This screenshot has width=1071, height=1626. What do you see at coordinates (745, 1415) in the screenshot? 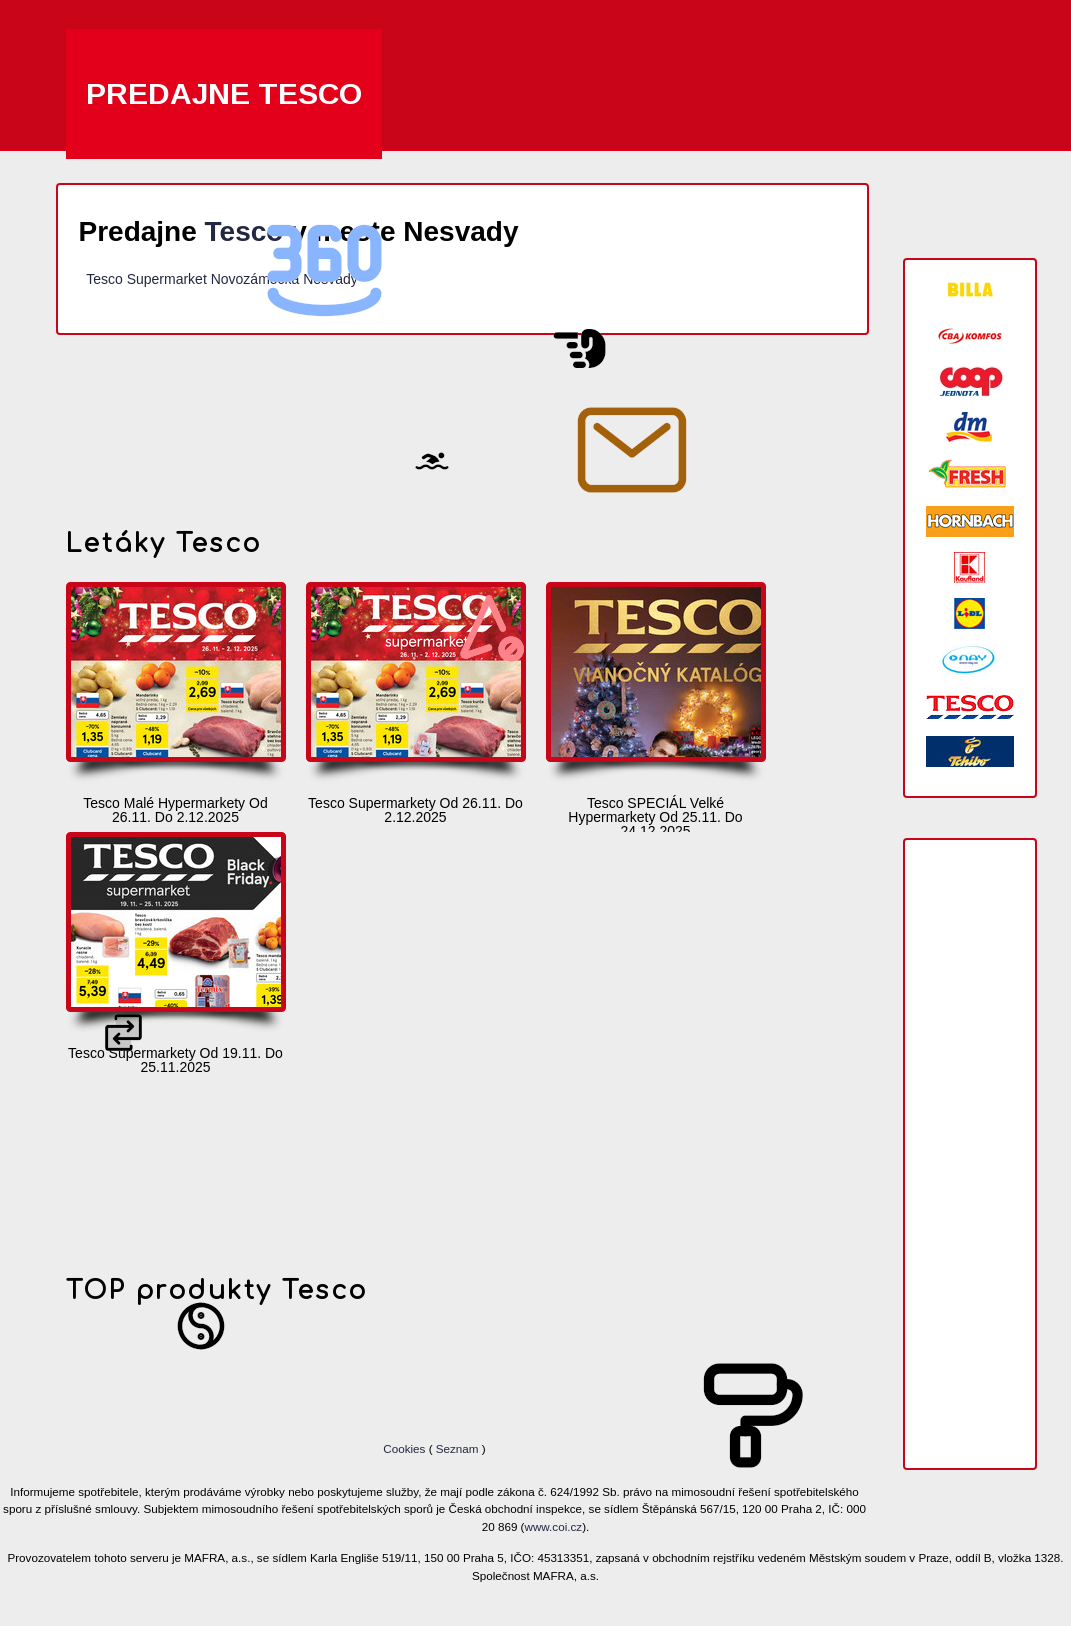
I see `access painting or drawing tools` at bounding box center [745, 1415].